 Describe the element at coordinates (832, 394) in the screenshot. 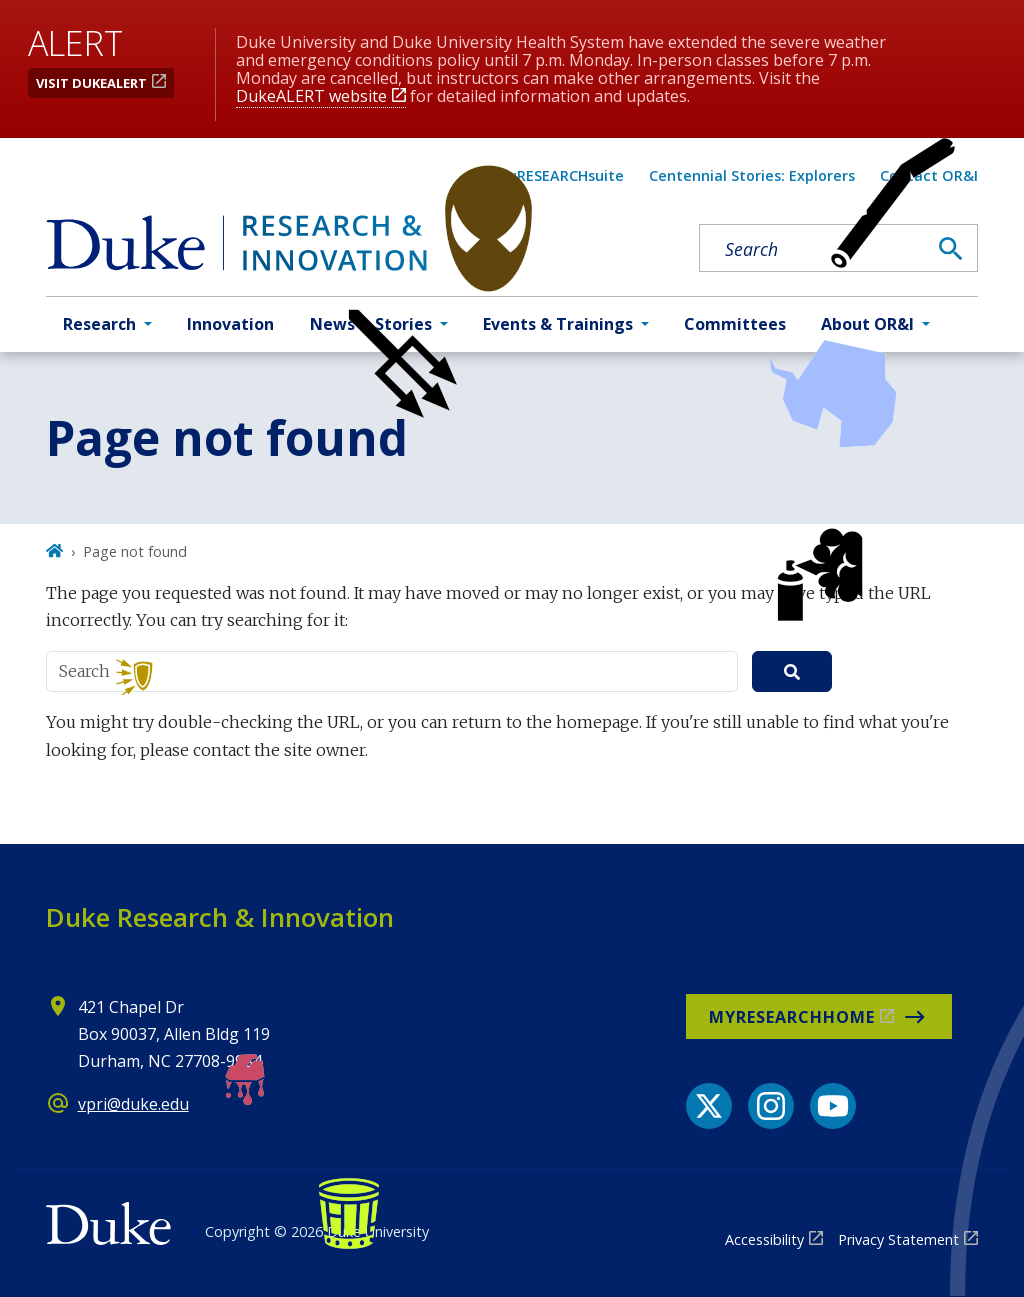

I see `view wildlife or nature-related content` at that location.